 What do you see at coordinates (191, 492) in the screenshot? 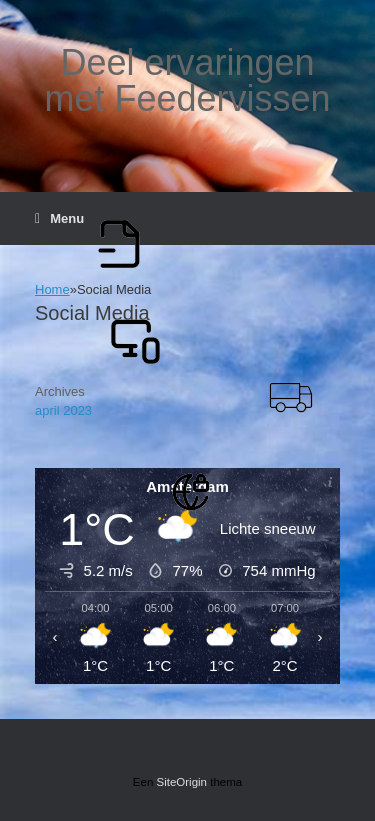
I see `access secure browsing or VPN settings` at bounding box center [191, 492].